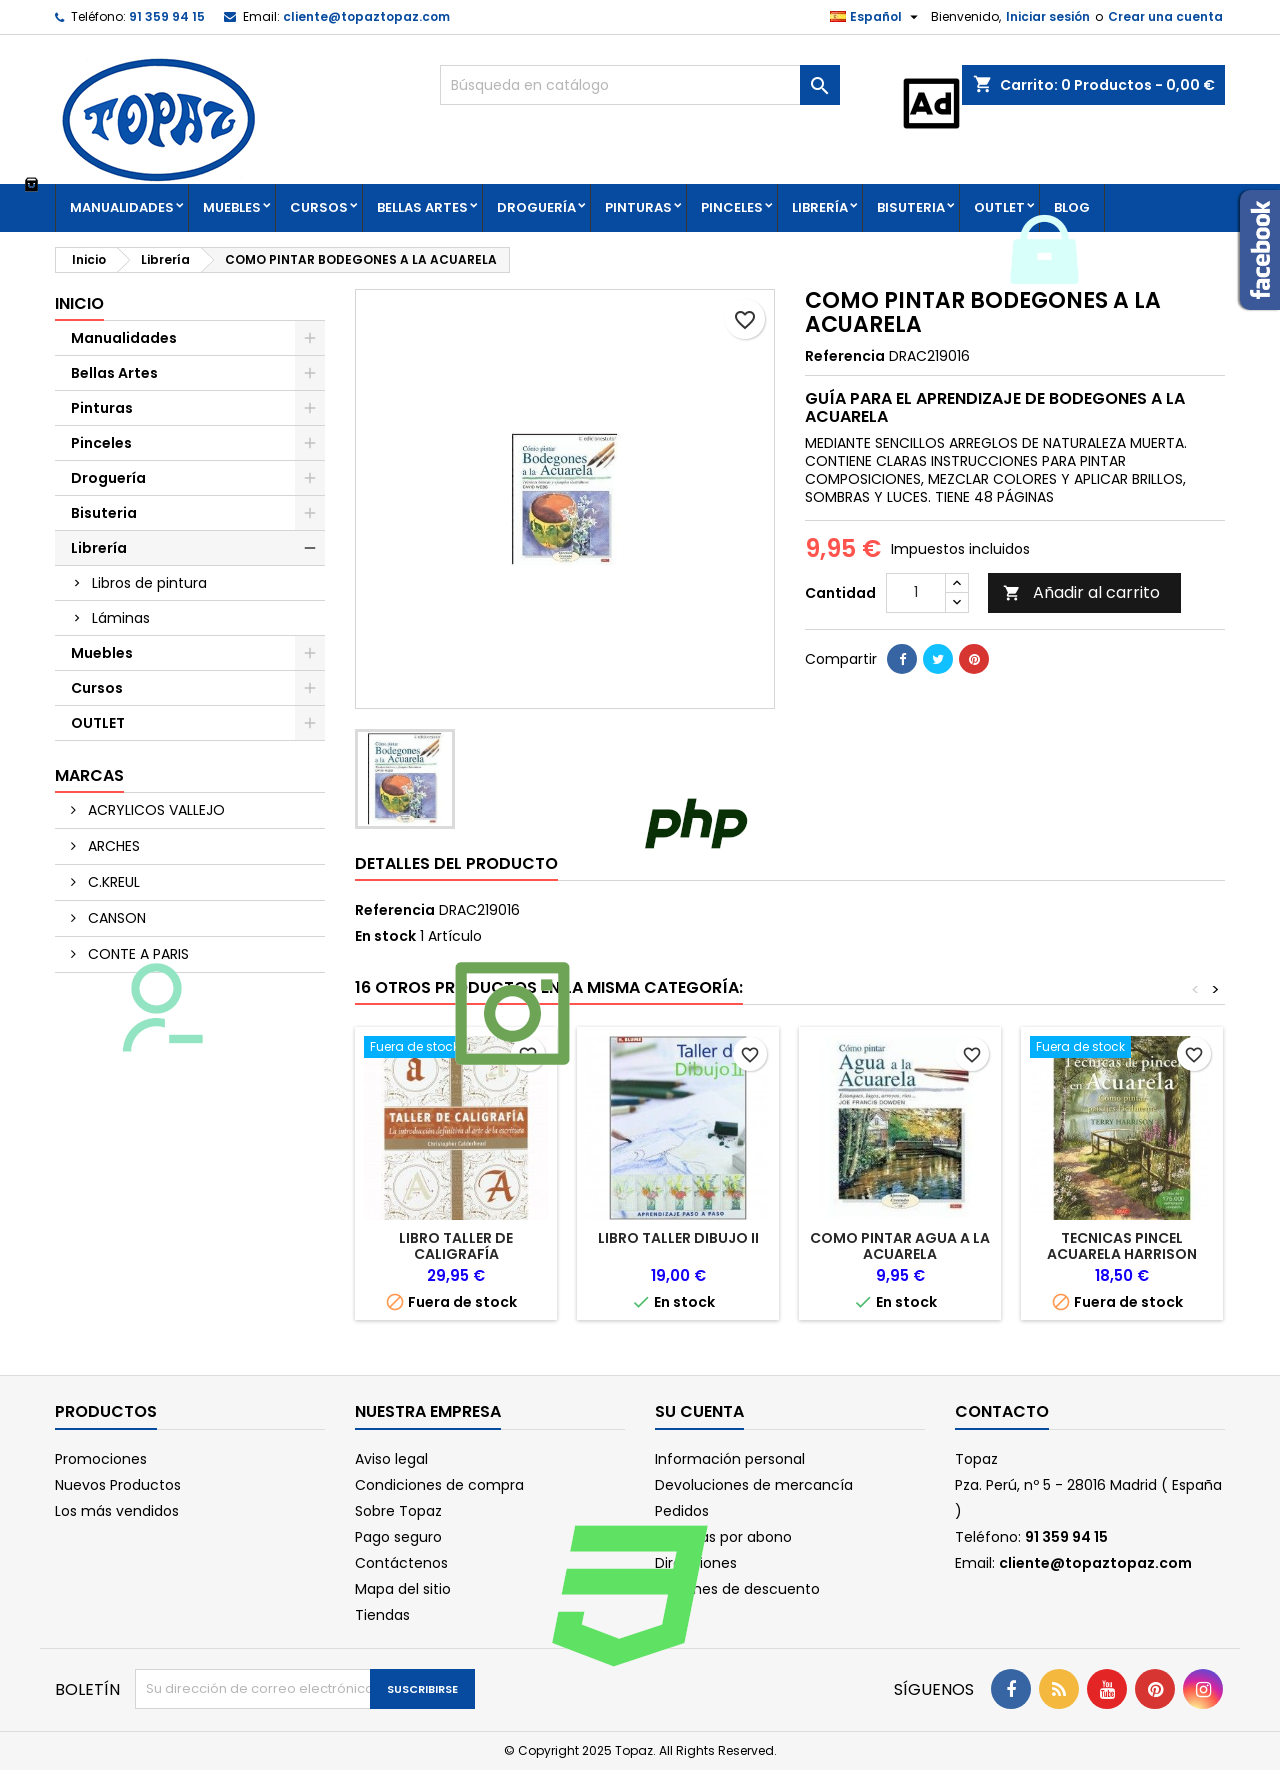 Image resolution: width=1280 pixels, height=1770 pixels. I want to click on indicates sponsored or promotional content, so click(931, 103).